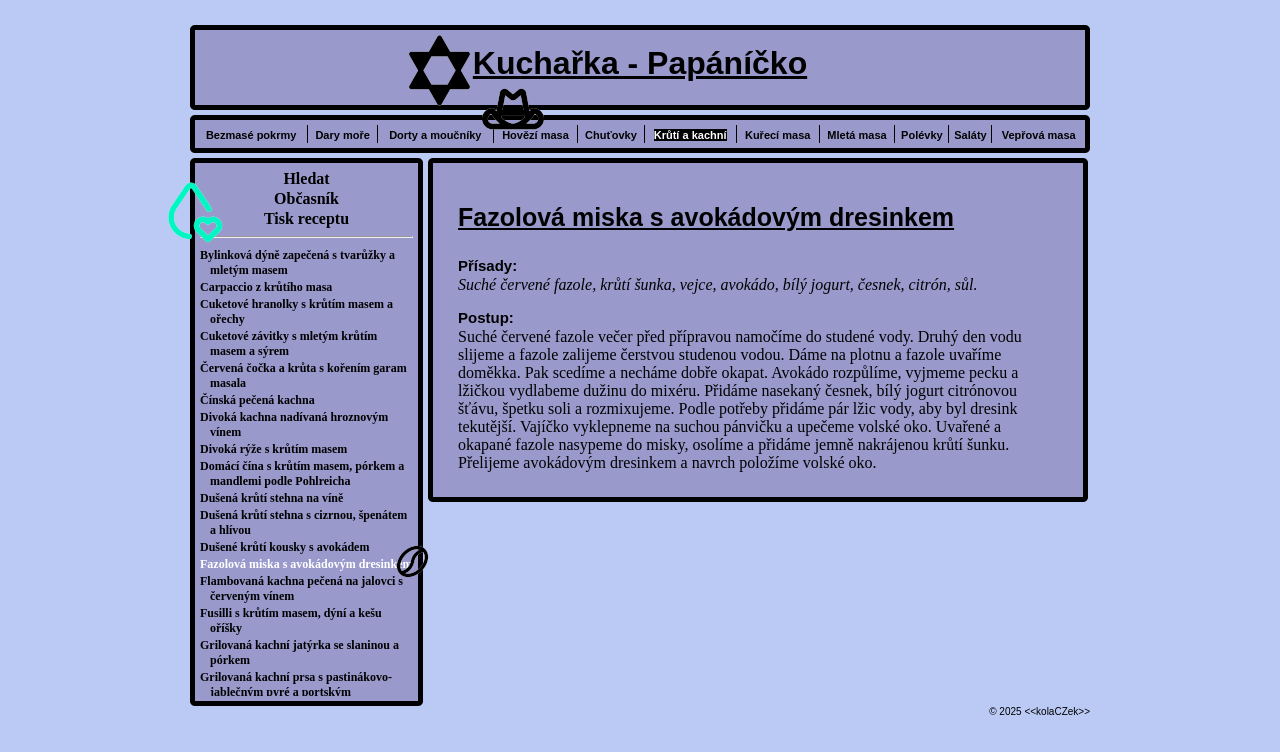 The height and width of the screenshot is (752, 1280). Describe the element at coordinates (191, 211) in the screenshot. I see `donate blood or support blood donation` at that location.